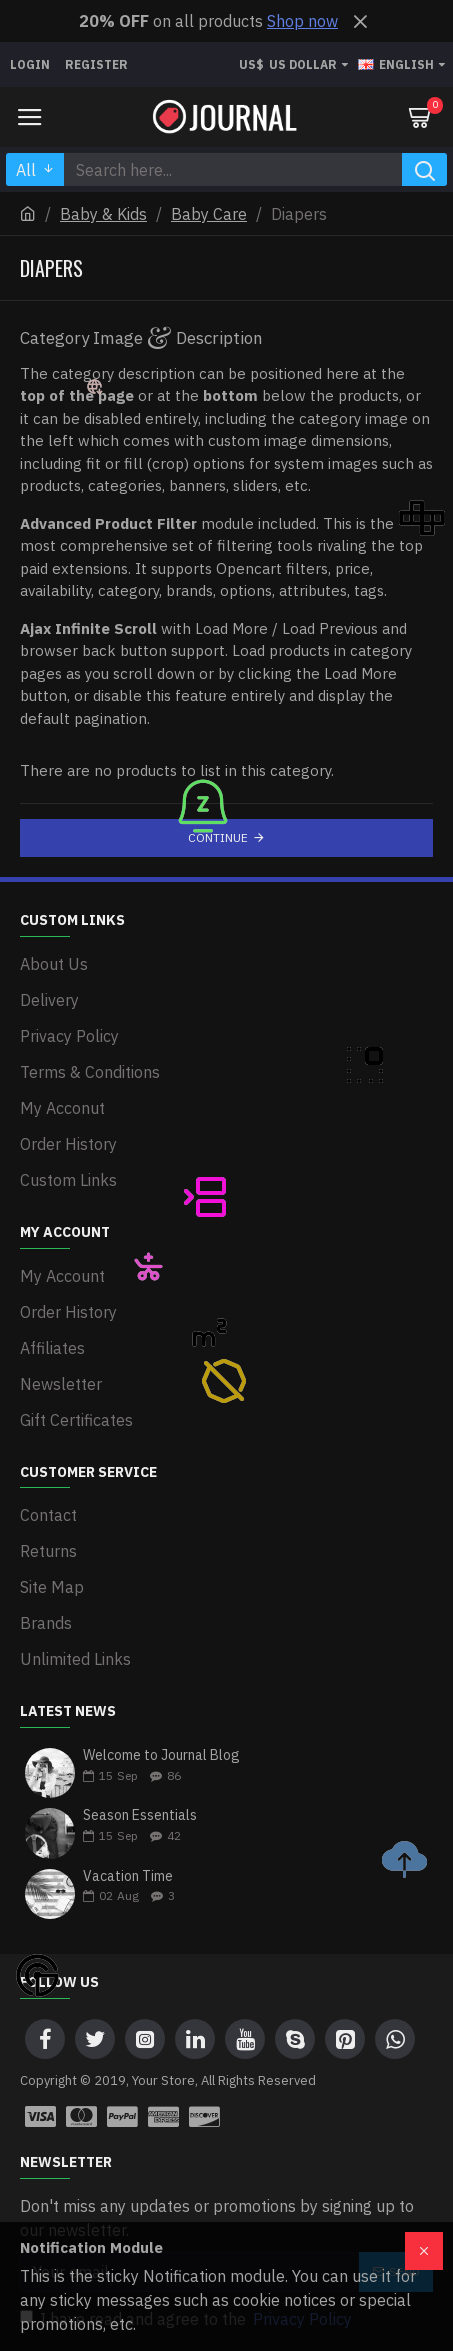 This screenshot has width=453, height=2351. I want to click on align element to top-right corner, so click(365, 1065).